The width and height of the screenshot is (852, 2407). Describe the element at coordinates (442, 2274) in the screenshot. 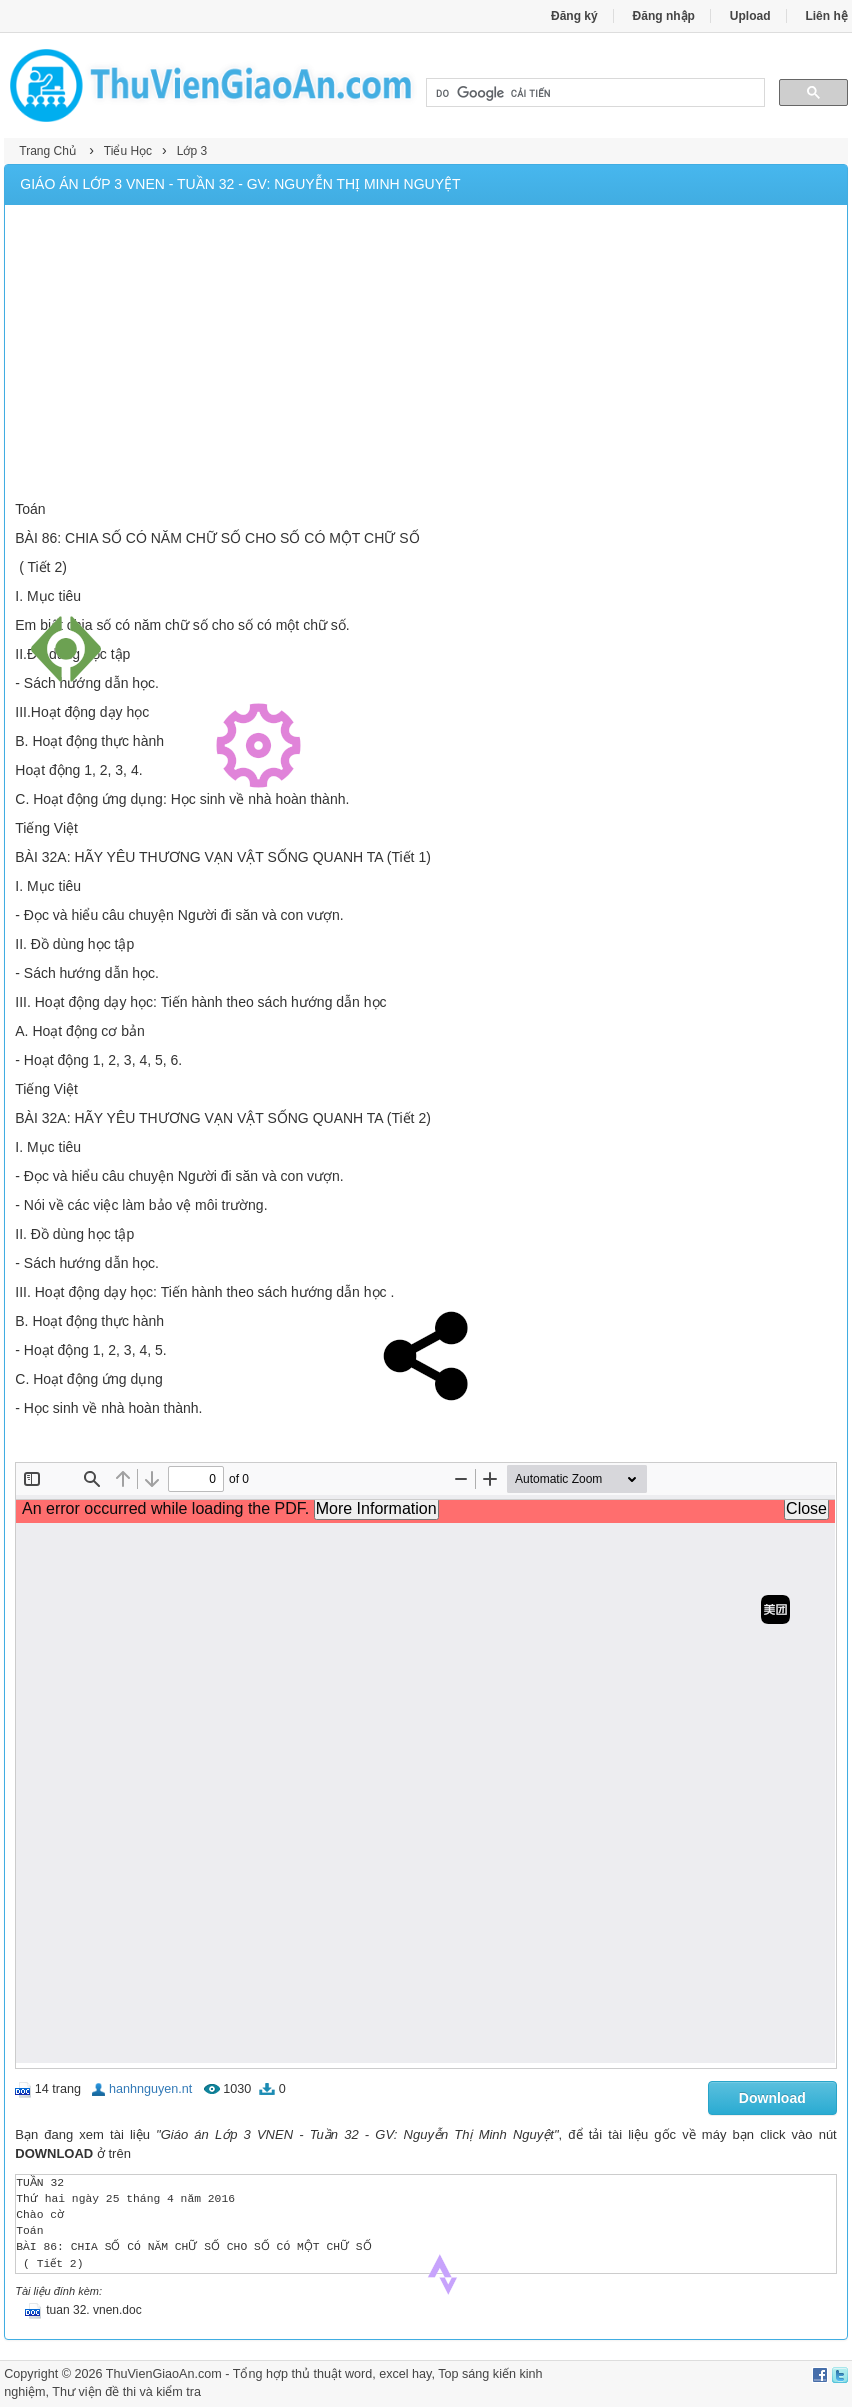

I see `open the Strava app` at that location.